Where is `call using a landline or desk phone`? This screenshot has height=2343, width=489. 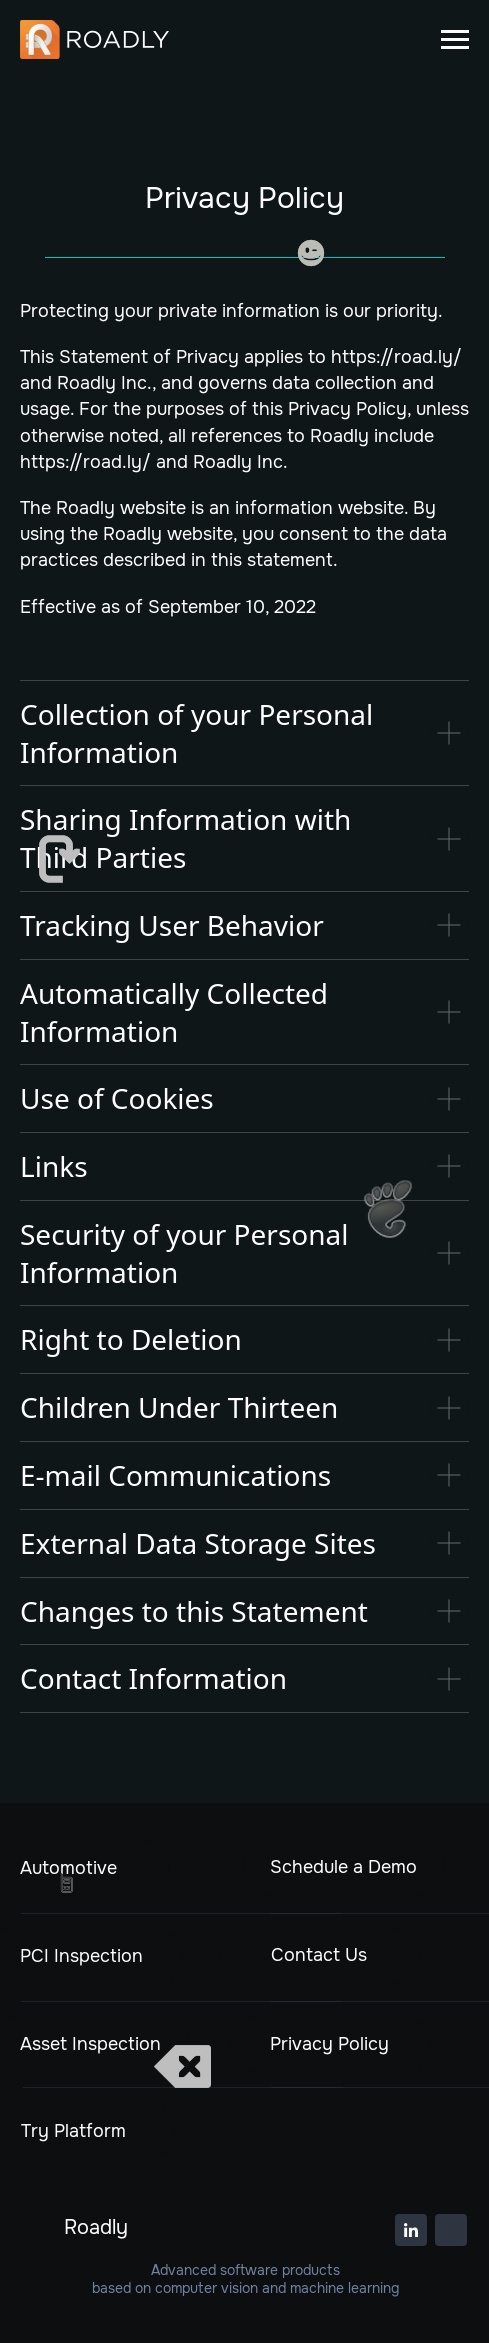
call using a landline or desk phone is located at coordinates (67, 1883).